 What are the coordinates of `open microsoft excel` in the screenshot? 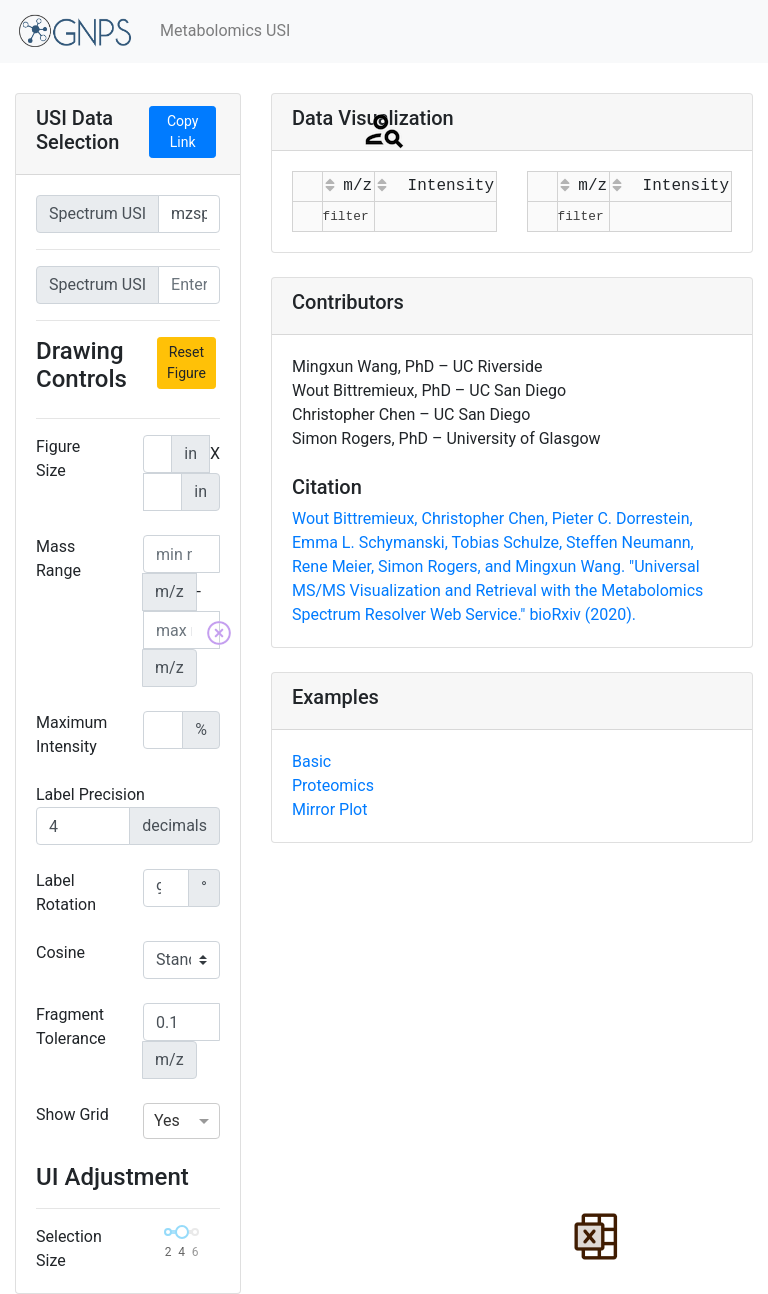 It's located at (597, 1236).